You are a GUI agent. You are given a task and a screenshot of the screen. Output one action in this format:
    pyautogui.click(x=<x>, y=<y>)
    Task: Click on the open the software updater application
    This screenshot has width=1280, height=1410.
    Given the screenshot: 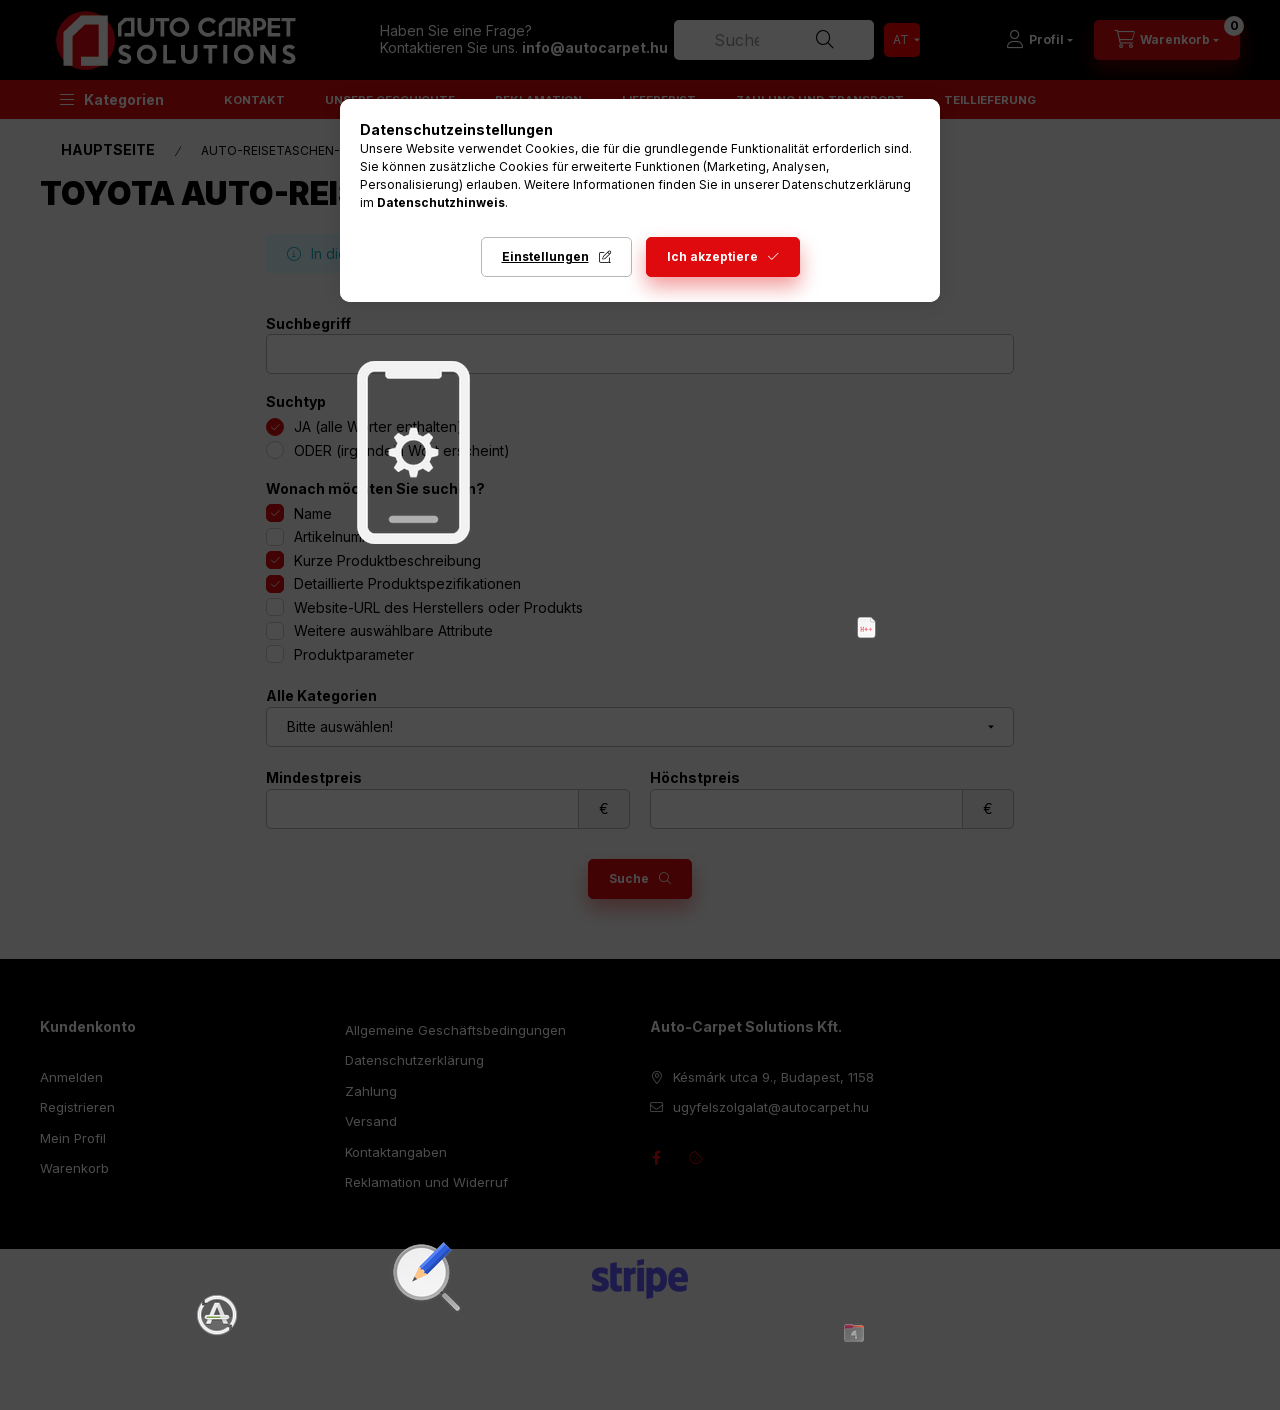 What is the action you would take?
    pyautogui.click(x=217, y=1315)
    